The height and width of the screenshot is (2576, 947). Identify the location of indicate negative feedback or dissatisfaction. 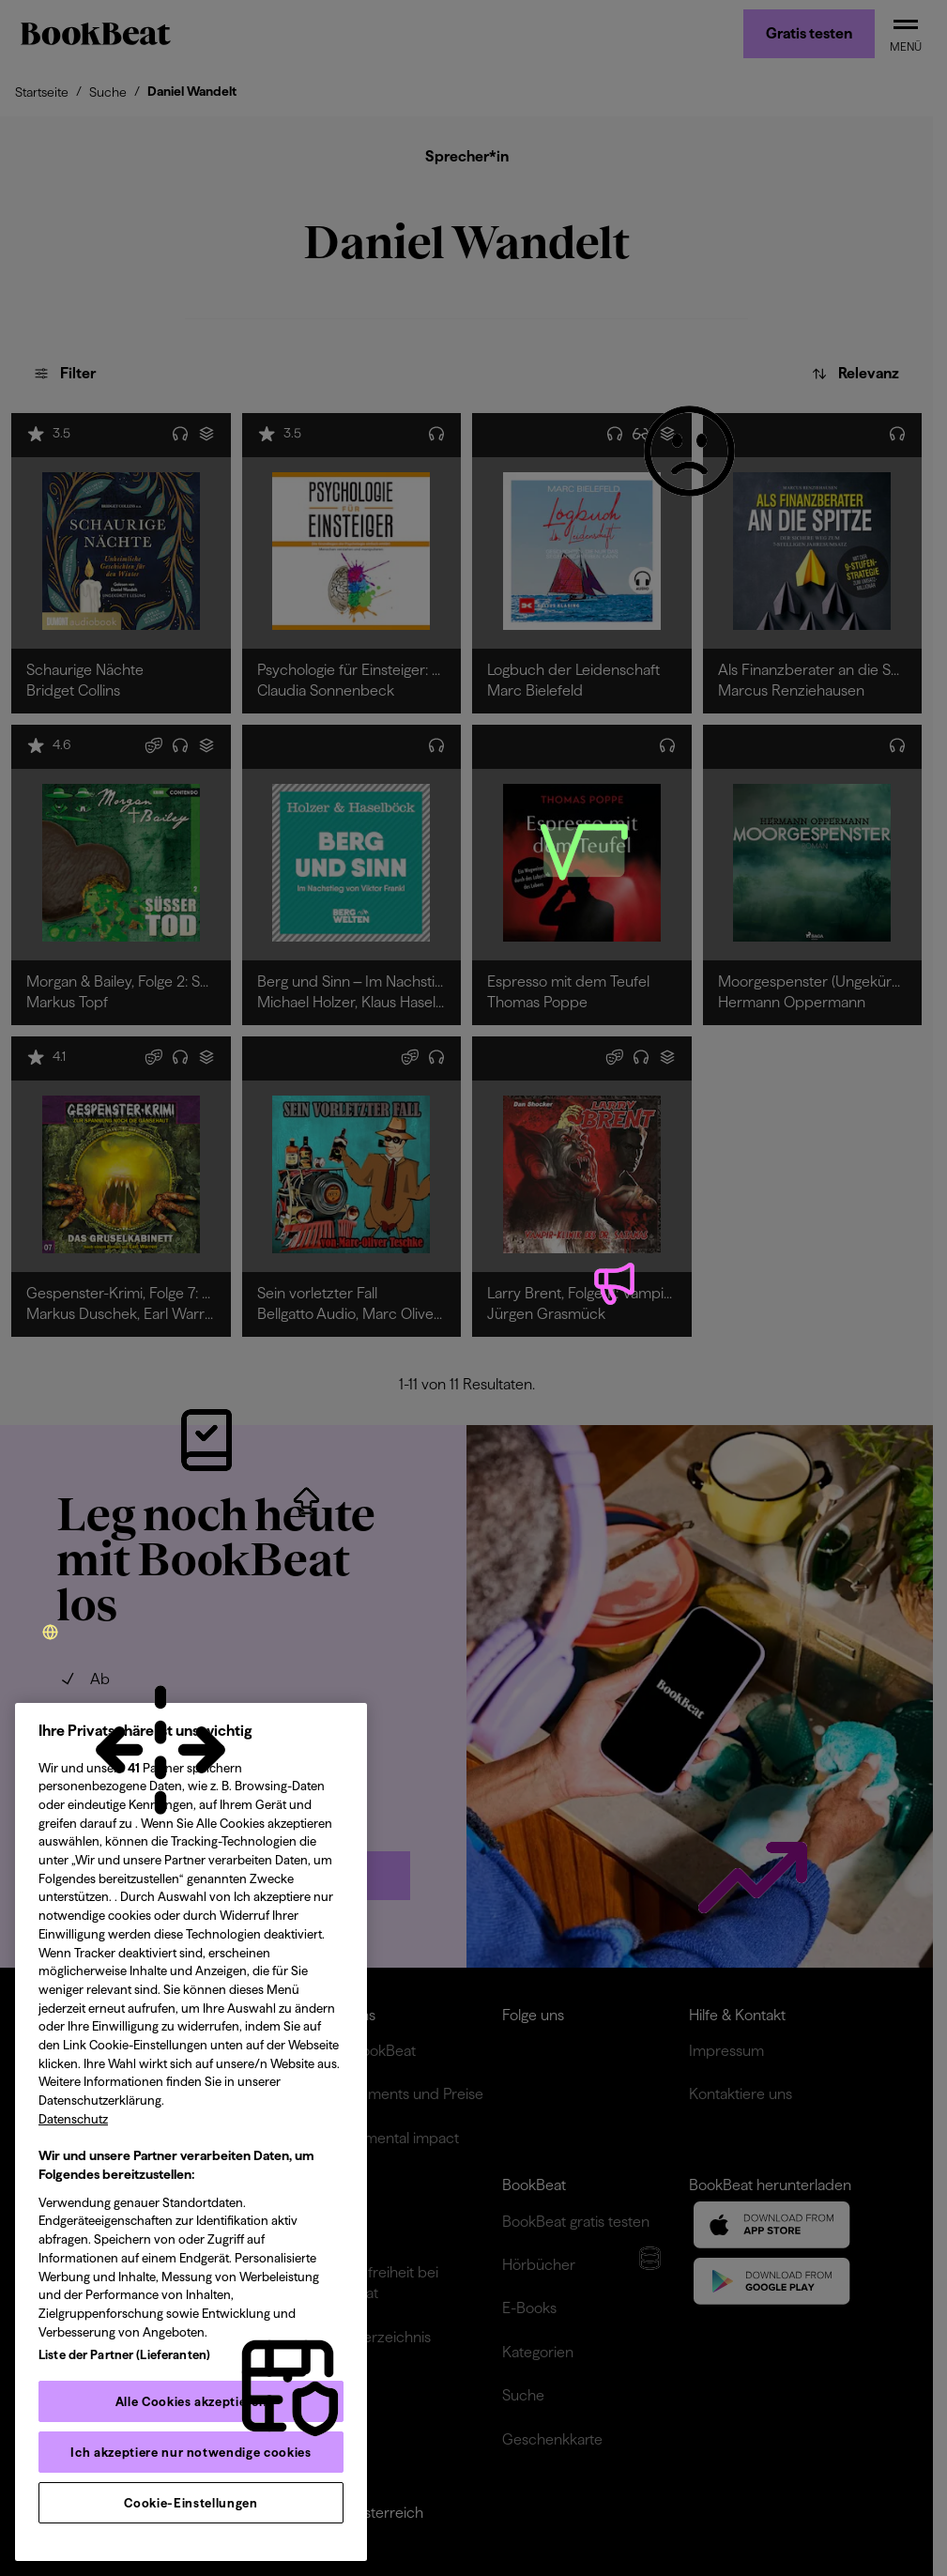
(689, 451).